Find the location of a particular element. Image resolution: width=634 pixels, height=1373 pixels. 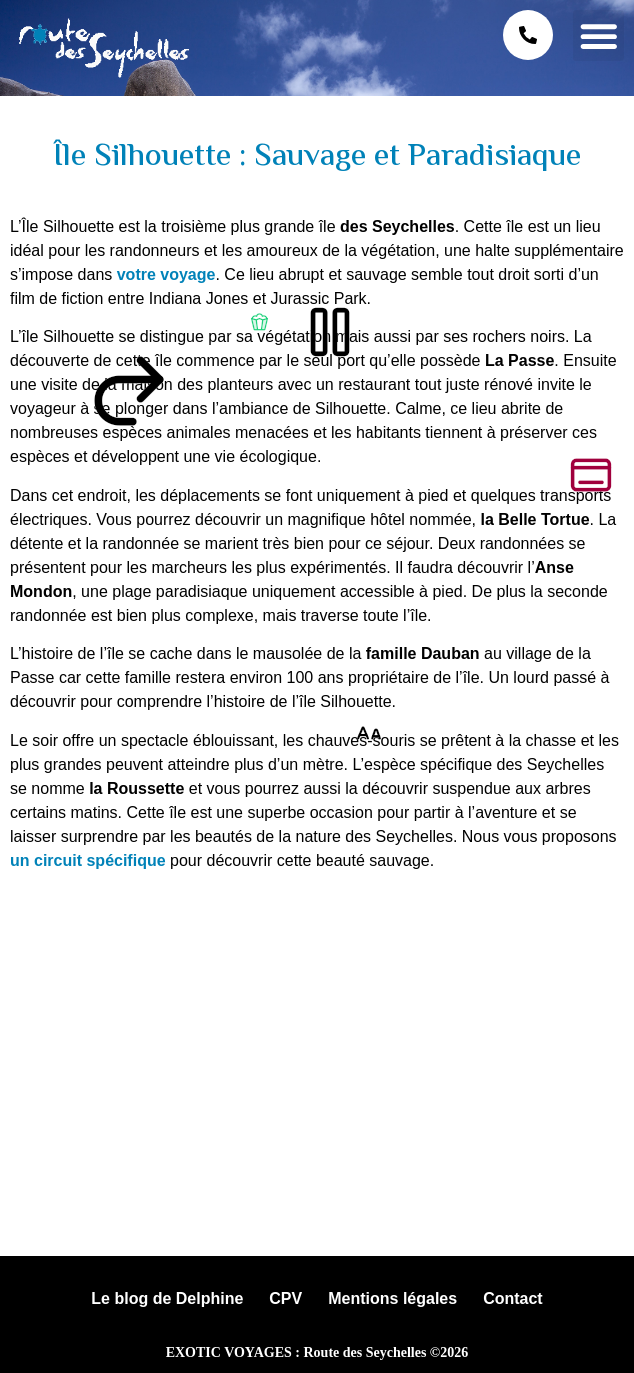

pause media playback is located at coordinates (330, 332).